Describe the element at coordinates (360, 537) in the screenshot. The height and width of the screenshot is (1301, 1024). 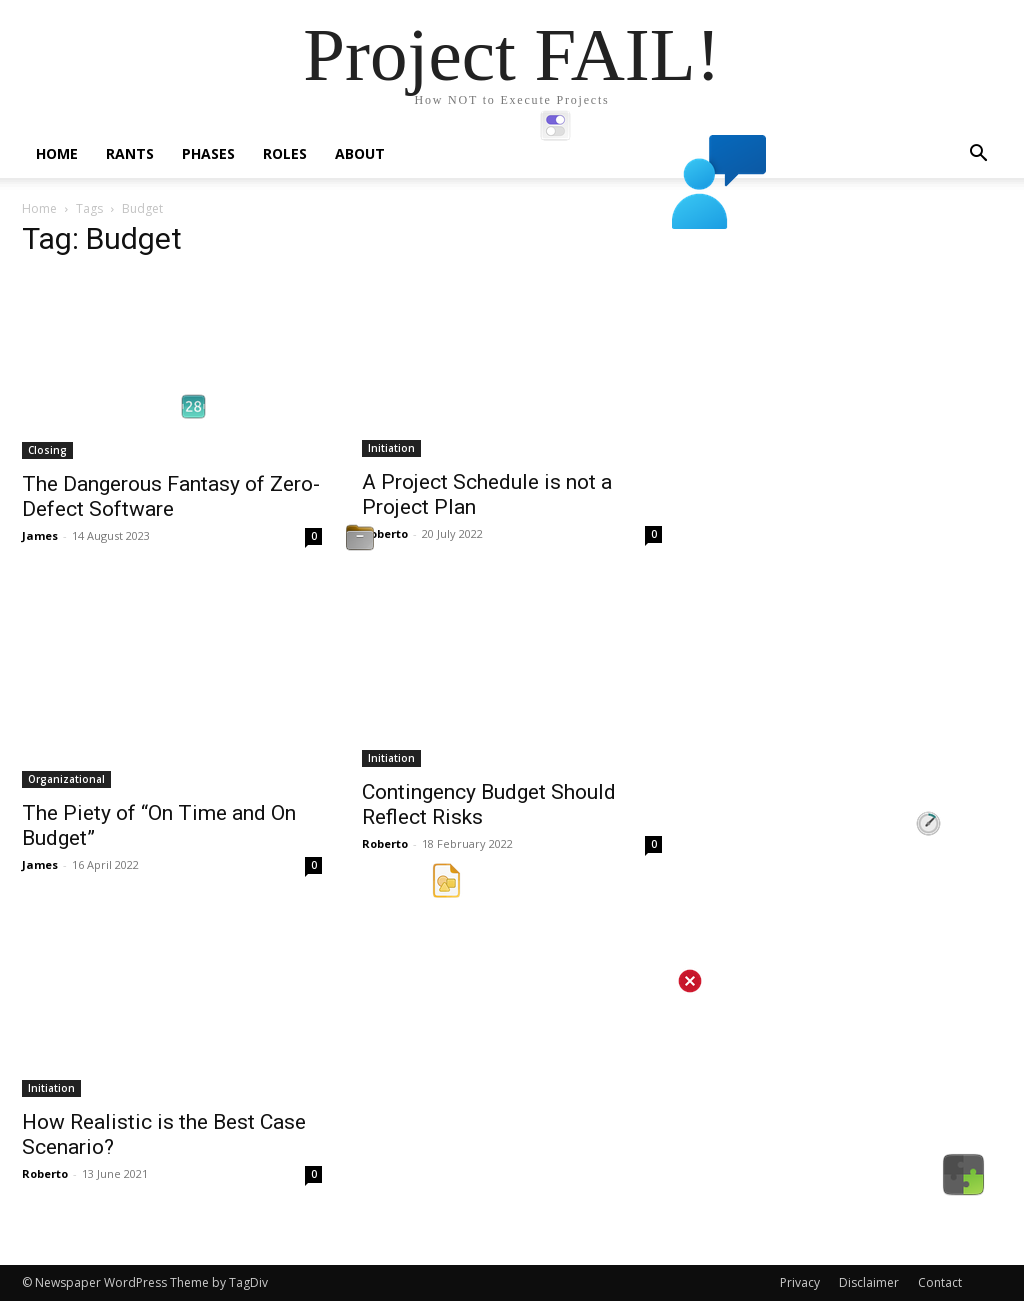
I see `open the file manager application` at that location.